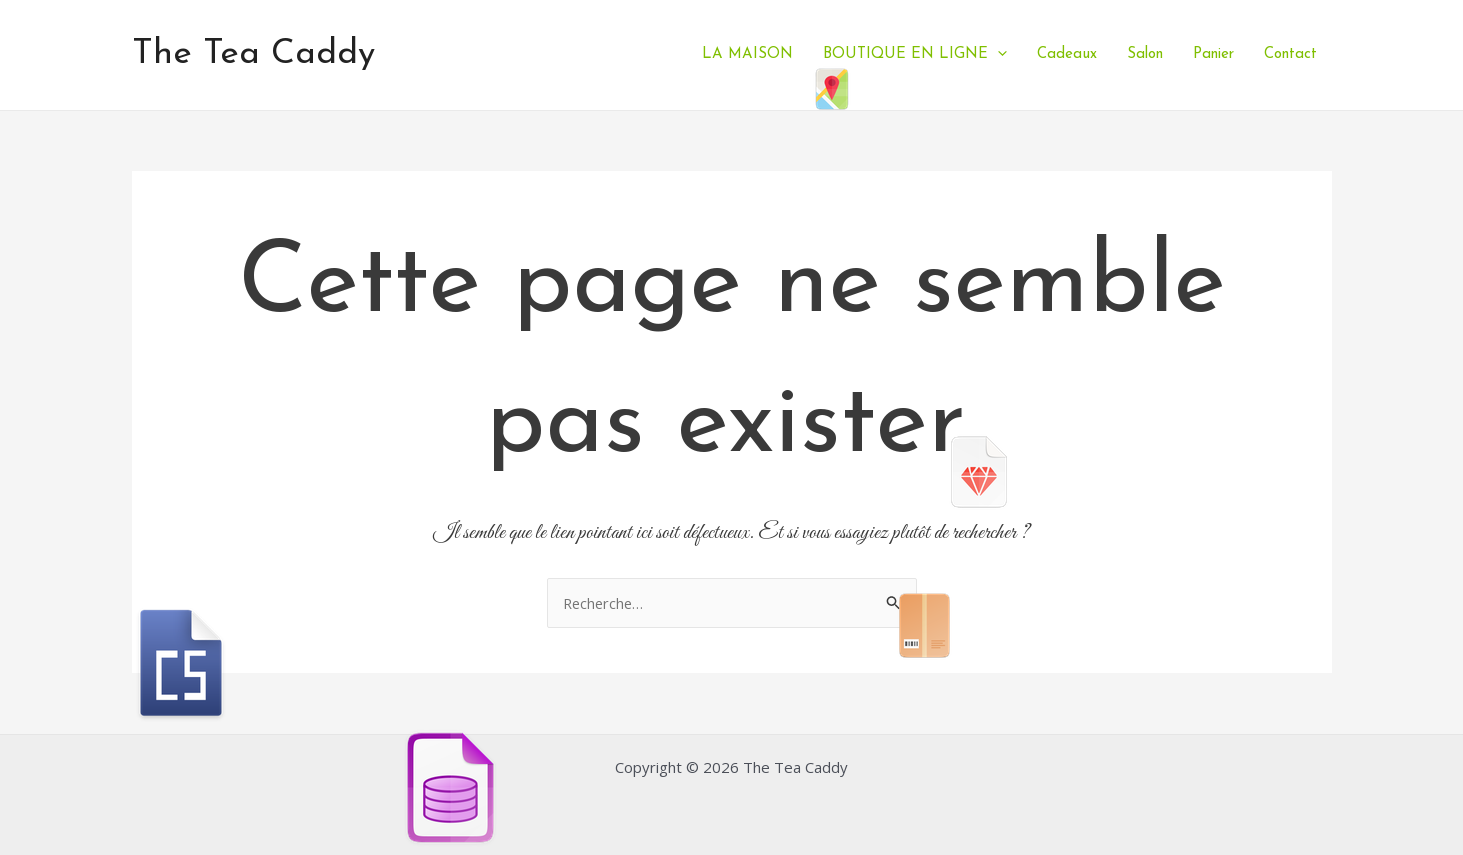  I want to click on a ruby programming language source file, so click(979, 472).